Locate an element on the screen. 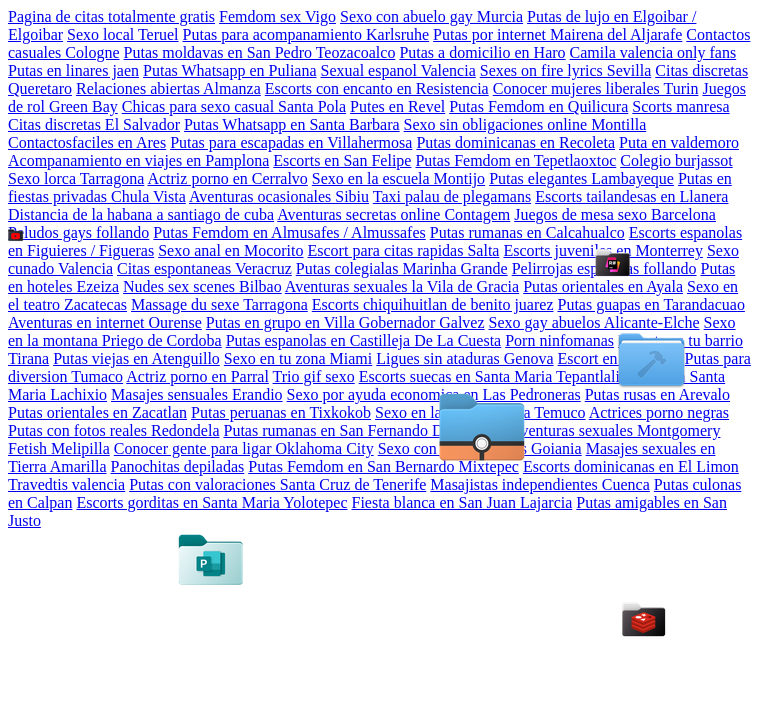 The image size is (761, 720). open folder containing youtube downloads is located at coordinates (15, 235).